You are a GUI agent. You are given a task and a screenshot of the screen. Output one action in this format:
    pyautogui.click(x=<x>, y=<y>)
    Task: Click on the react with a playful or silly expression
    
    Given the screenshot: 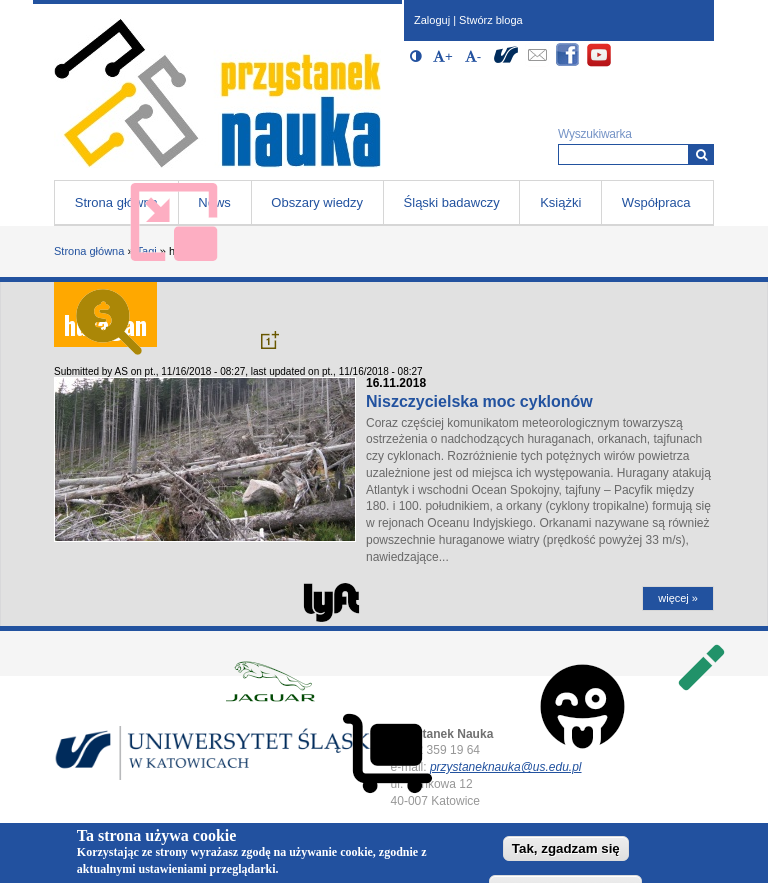 What is the action you would take?
    pyautogui.click(x=582, y=706)
    